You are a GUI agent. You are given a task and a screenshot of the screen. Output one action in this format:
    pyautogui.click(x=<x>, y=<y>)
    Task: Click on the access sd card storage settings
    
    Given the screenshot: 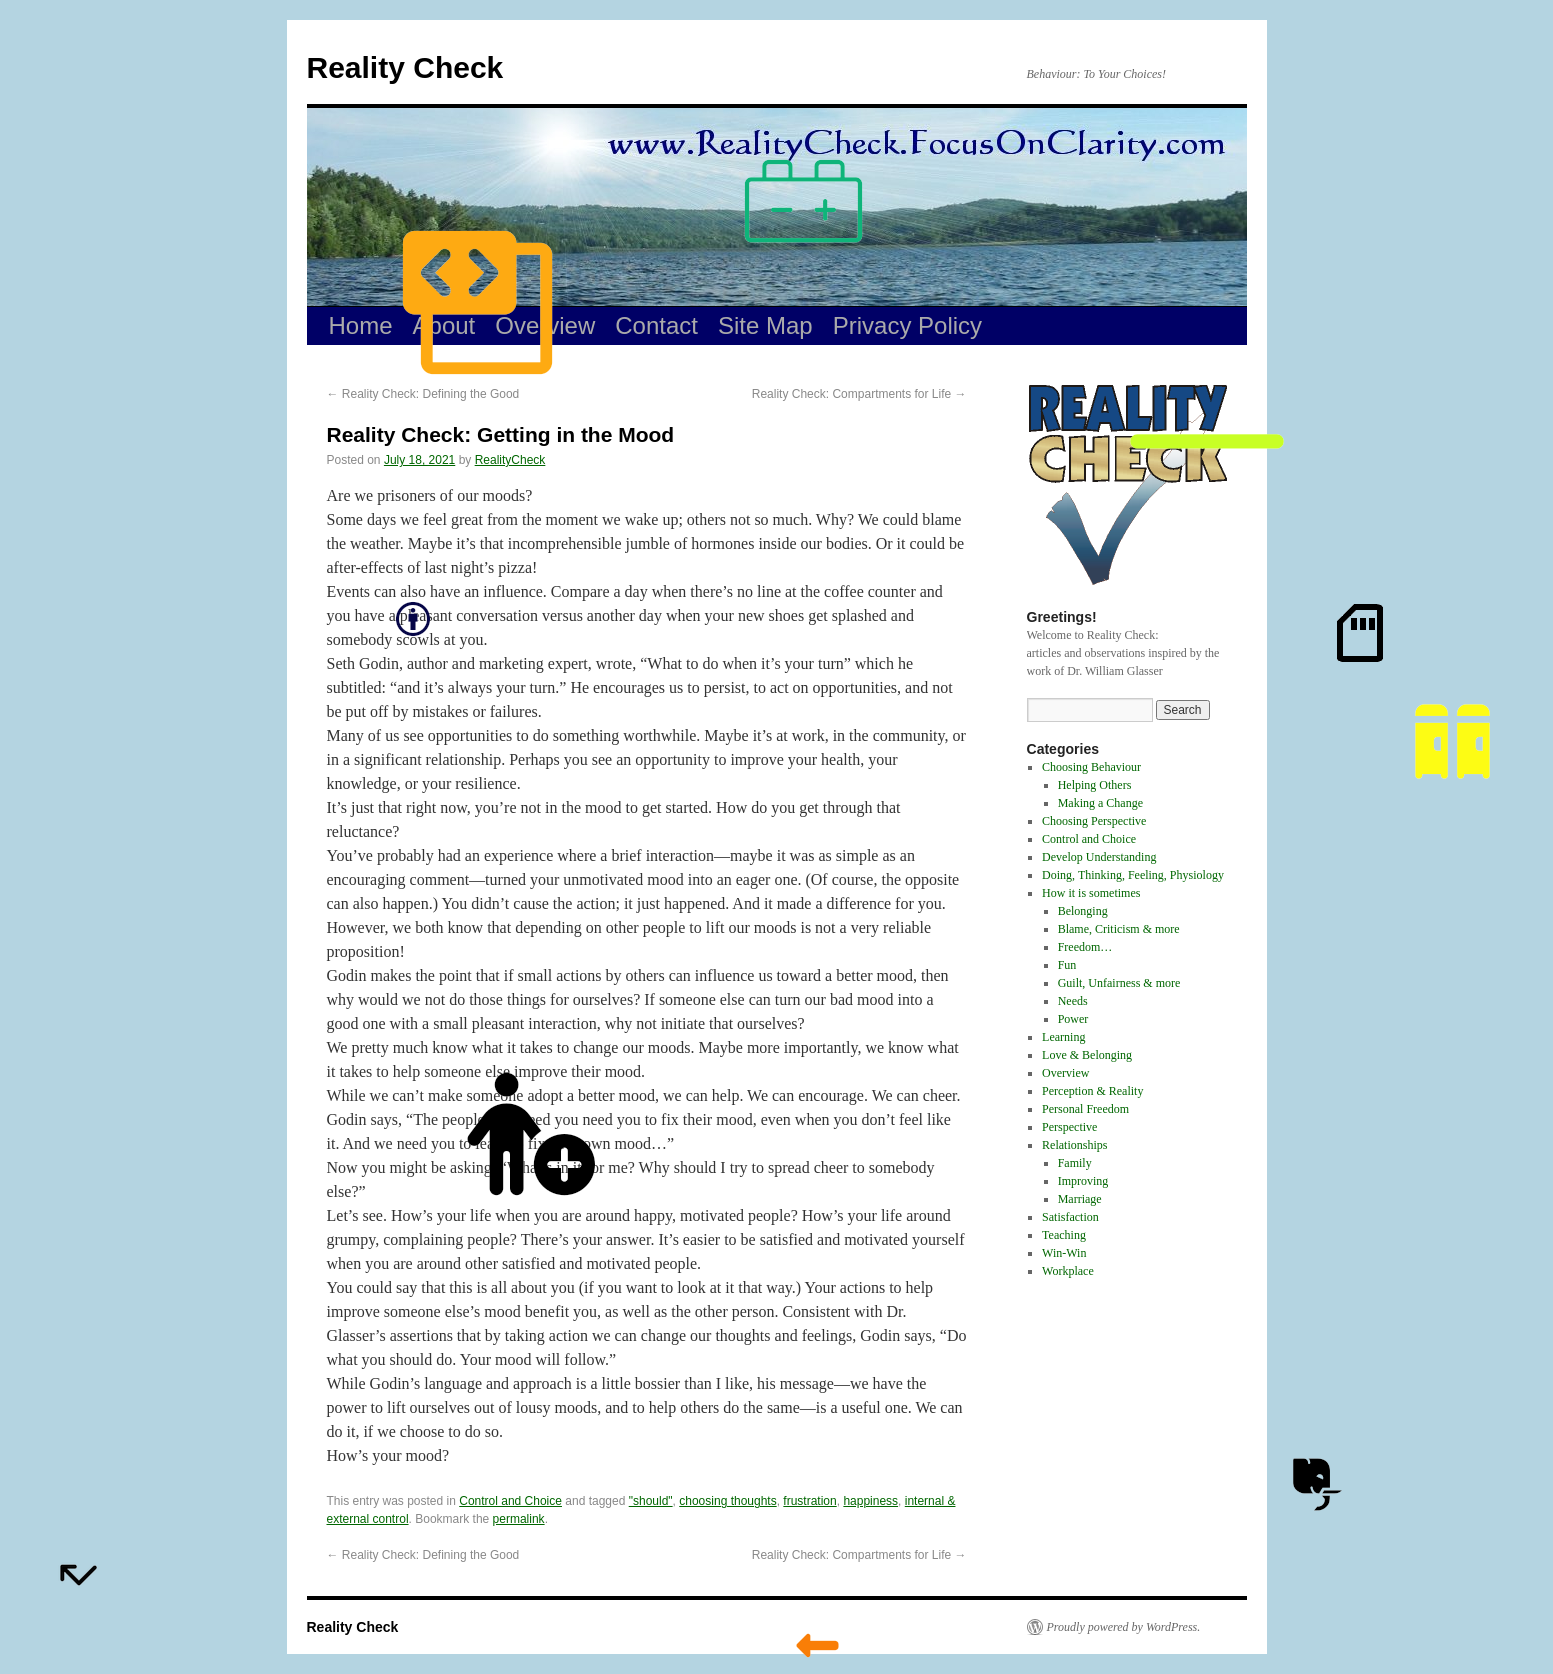 What is the action you would take?
    pyautogui.click(x=1360, y=633)
    